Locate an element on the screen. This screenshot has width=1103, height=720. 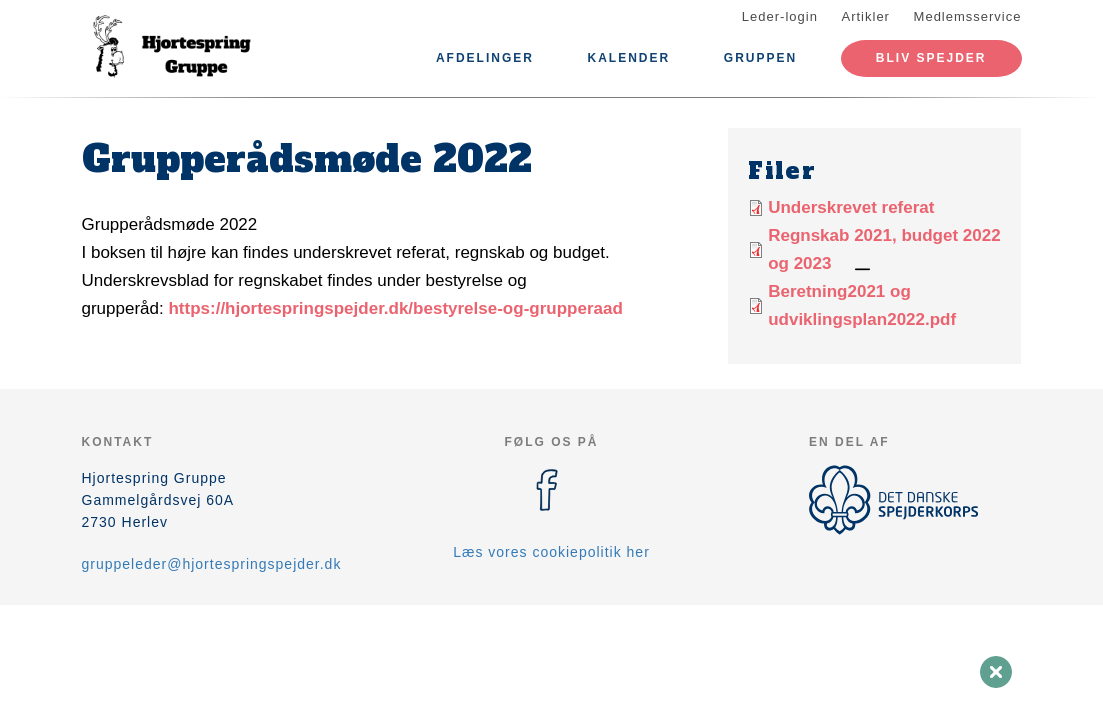
close or dismiss a dialog is located at coordinates (996, 672).